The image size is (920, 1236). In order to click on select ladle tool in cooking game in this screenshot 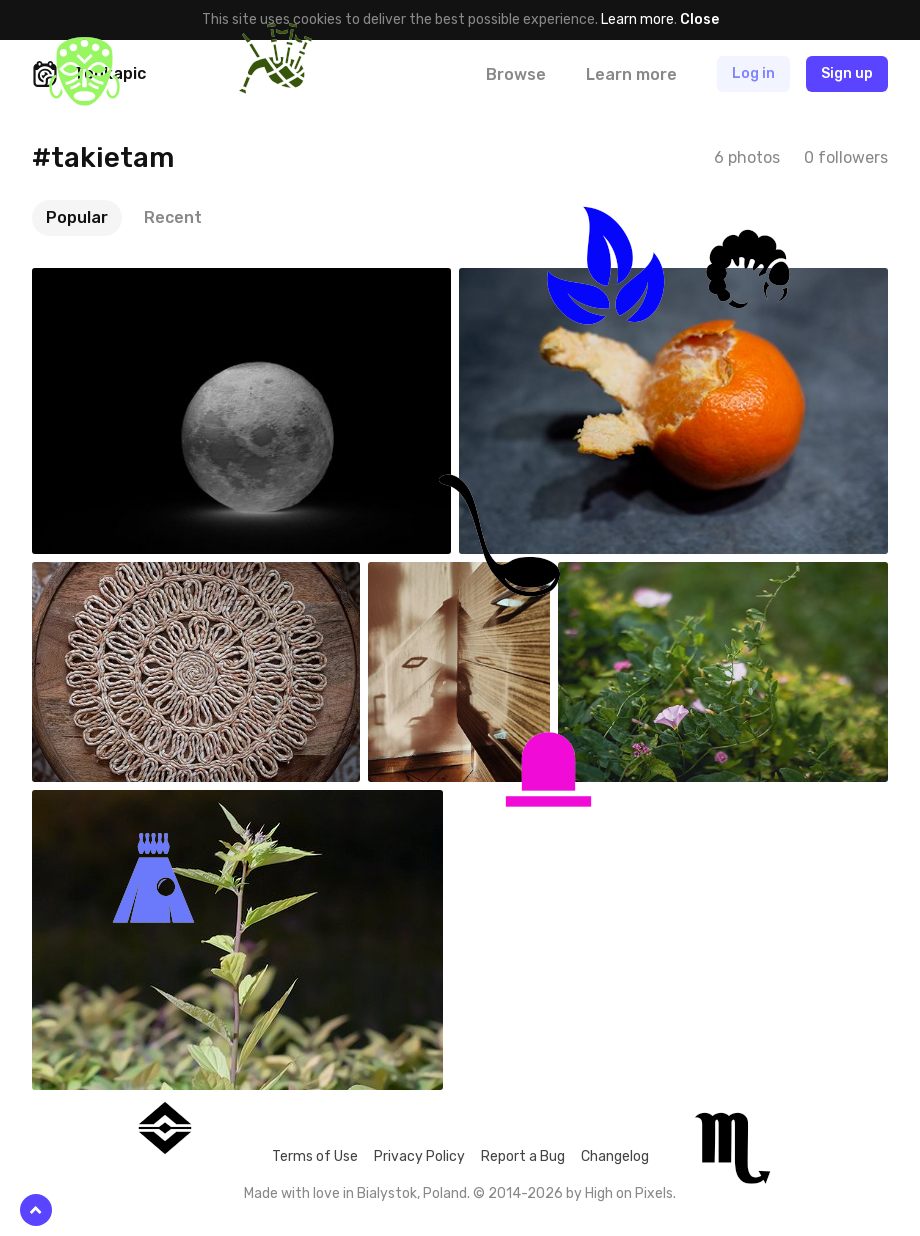, I will do `click(499, 535)`.